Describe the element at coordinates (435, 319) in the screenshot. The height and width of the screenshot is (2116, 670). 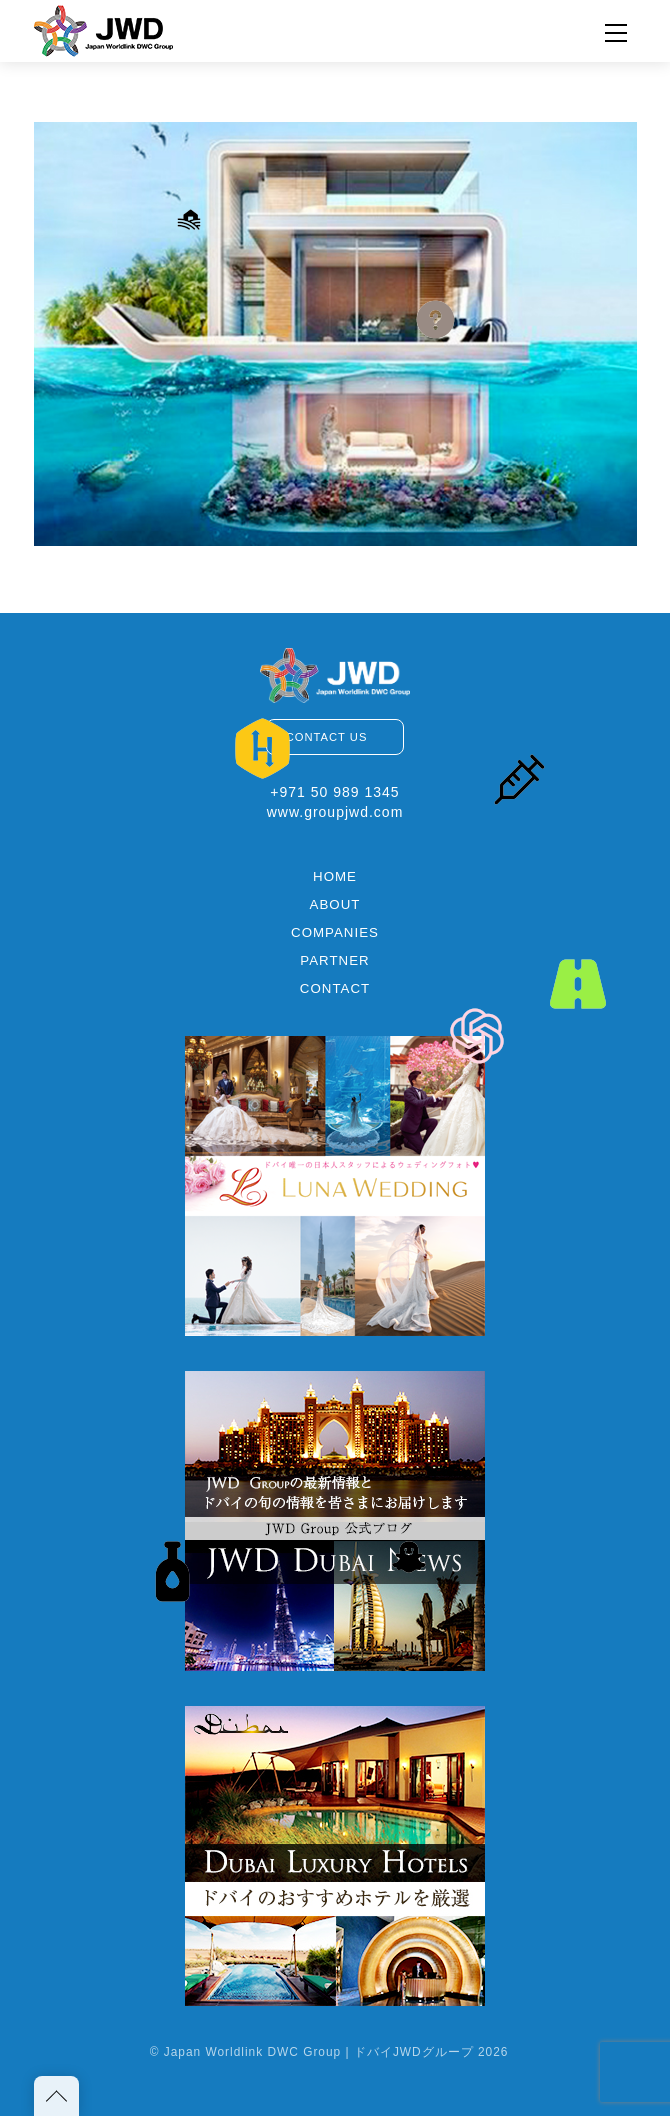
I see `access help or support information` at that location.